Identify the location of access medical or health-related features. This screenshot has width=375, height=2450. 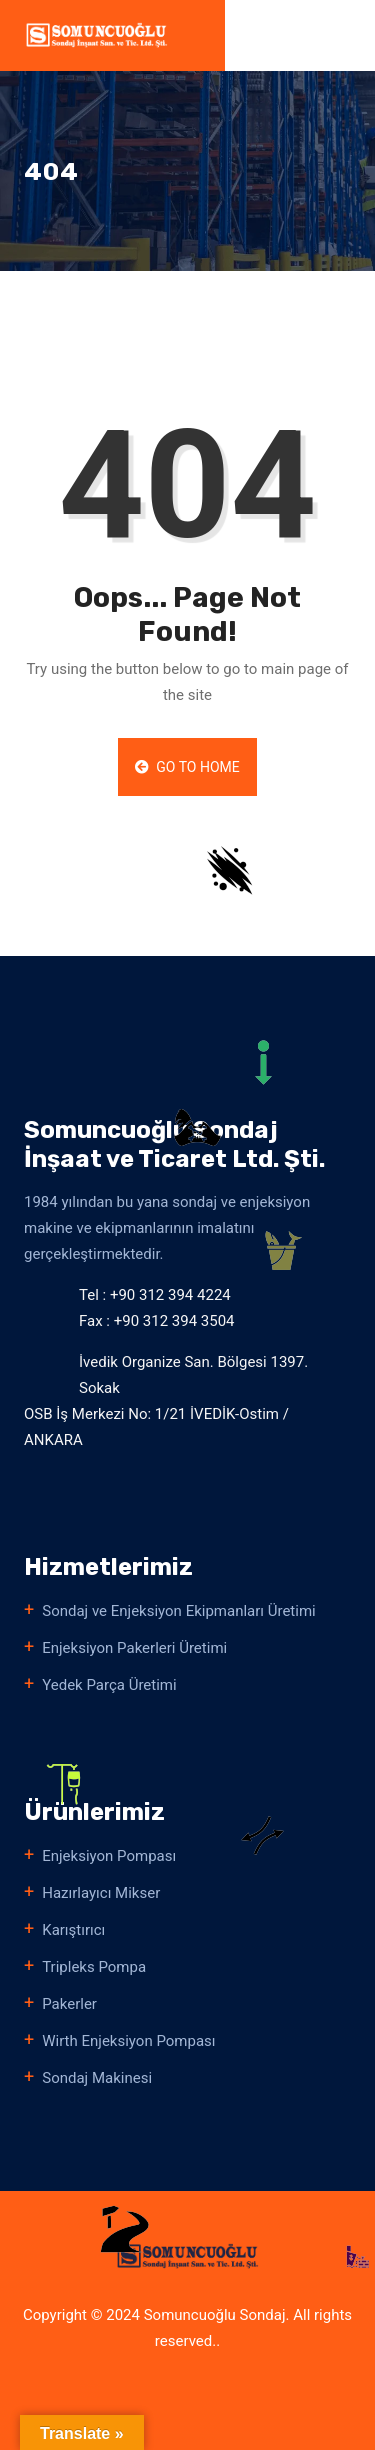
(65, 1782).